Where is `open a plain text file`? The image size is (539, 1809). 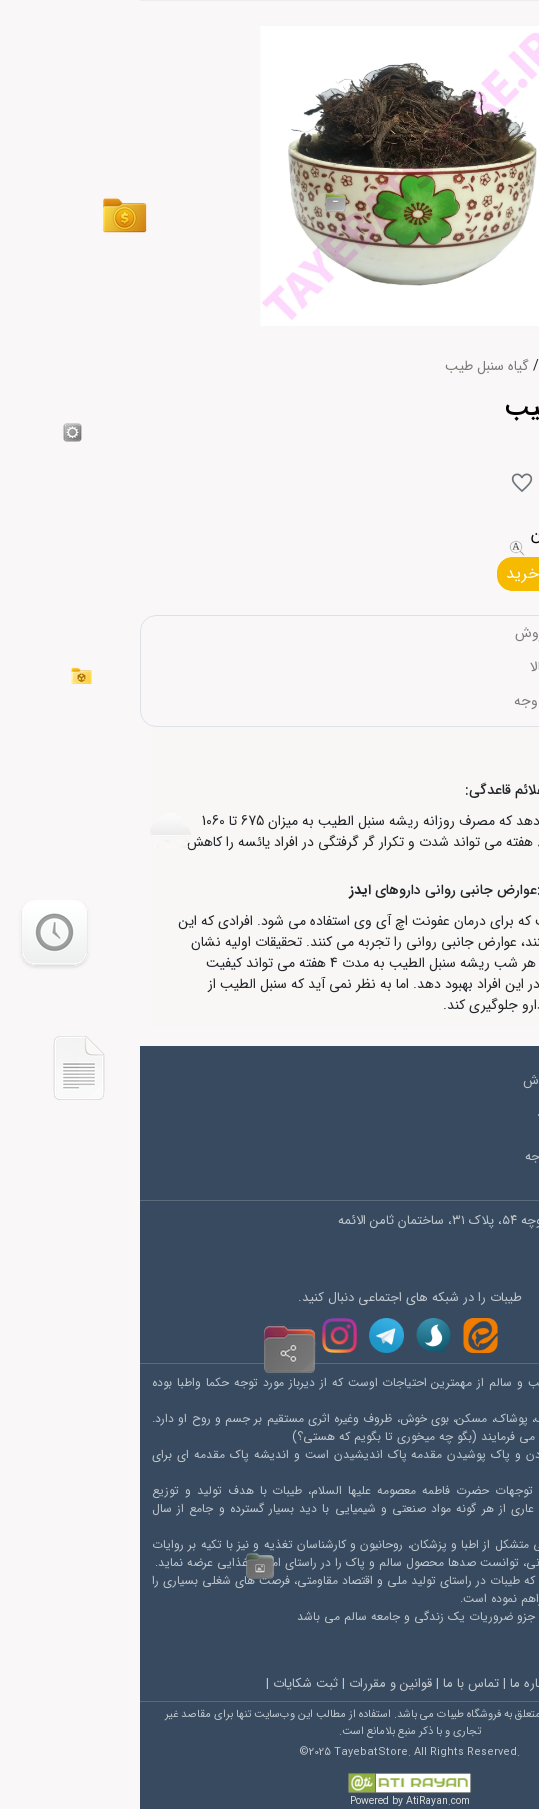
open a plain text file is located at coordinates (79, 1068).